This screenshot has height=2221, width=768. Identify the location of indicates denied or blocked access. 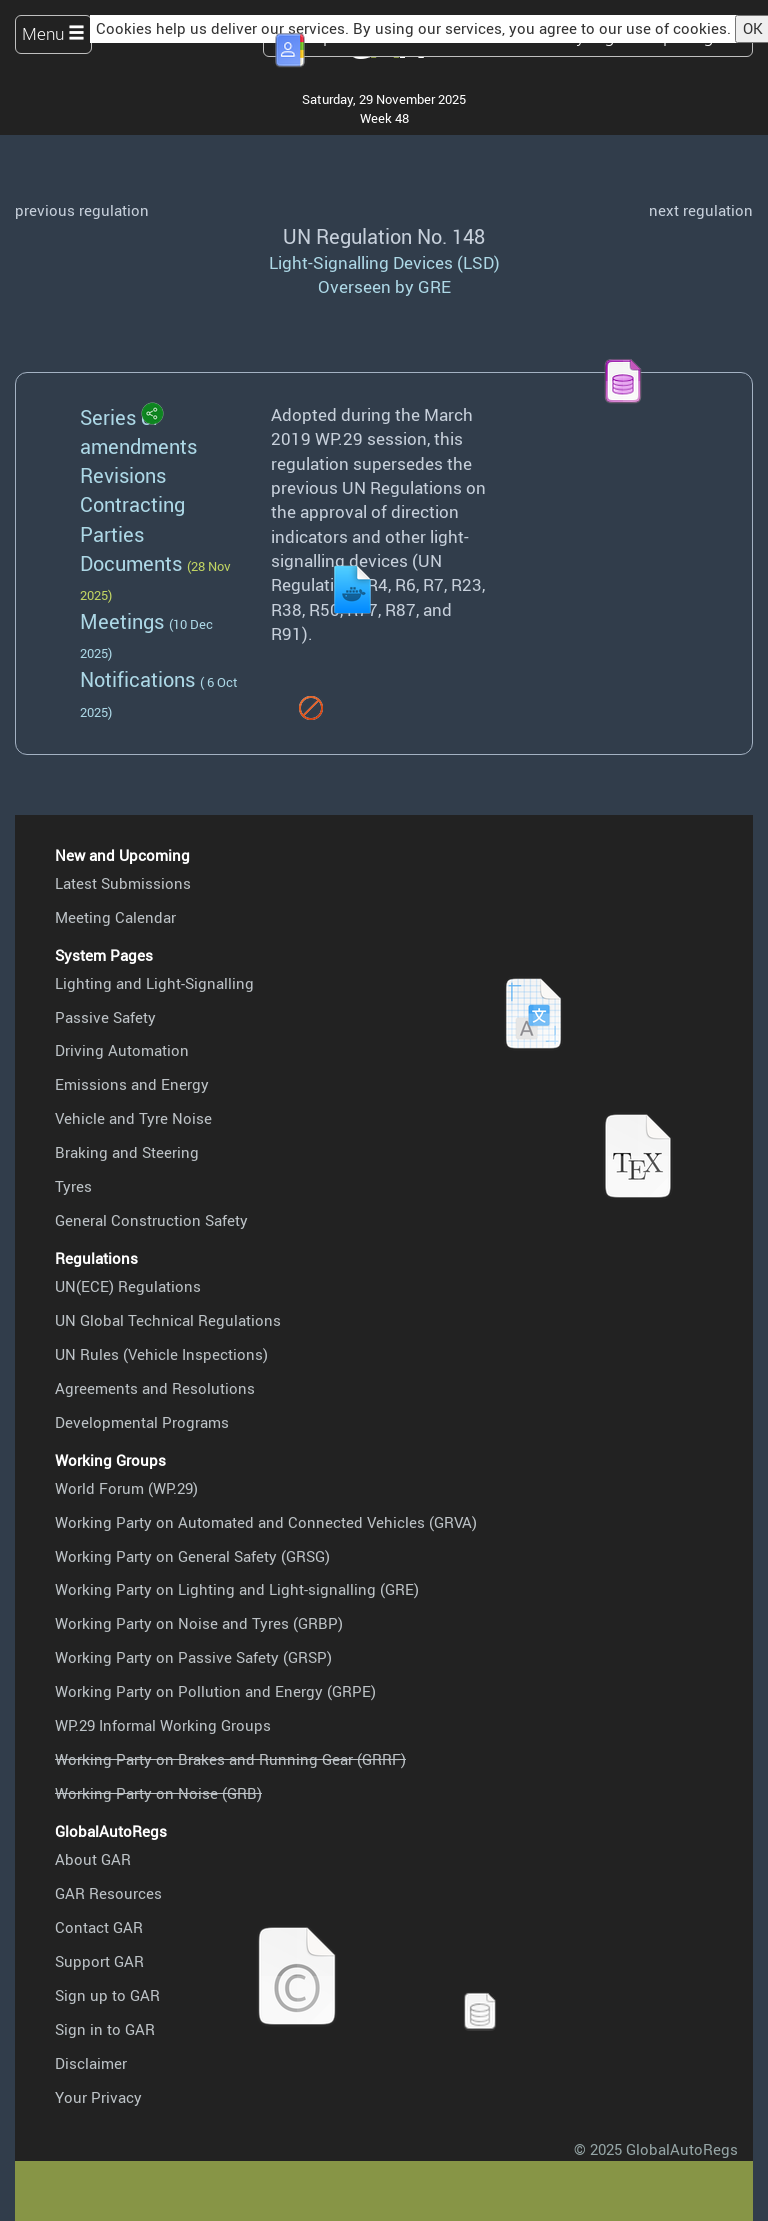
(311, 708).